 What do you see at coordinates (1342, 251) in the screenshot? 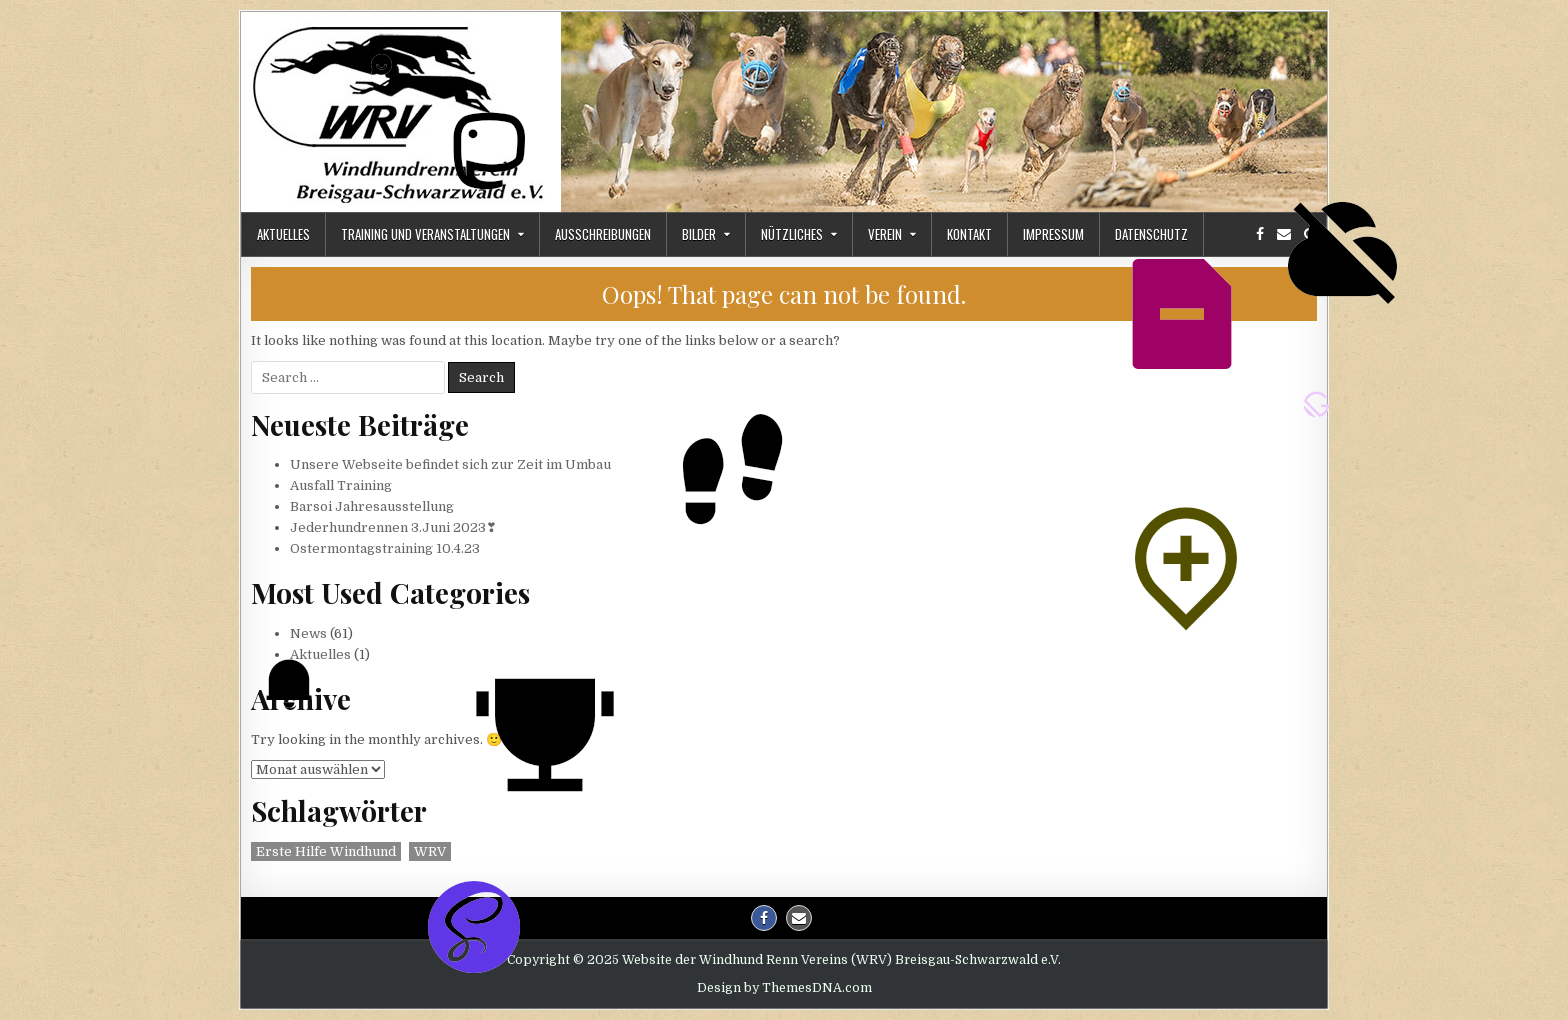
I see `cloud sync is disabled or unavailable` at bounding box center [1342, 251].